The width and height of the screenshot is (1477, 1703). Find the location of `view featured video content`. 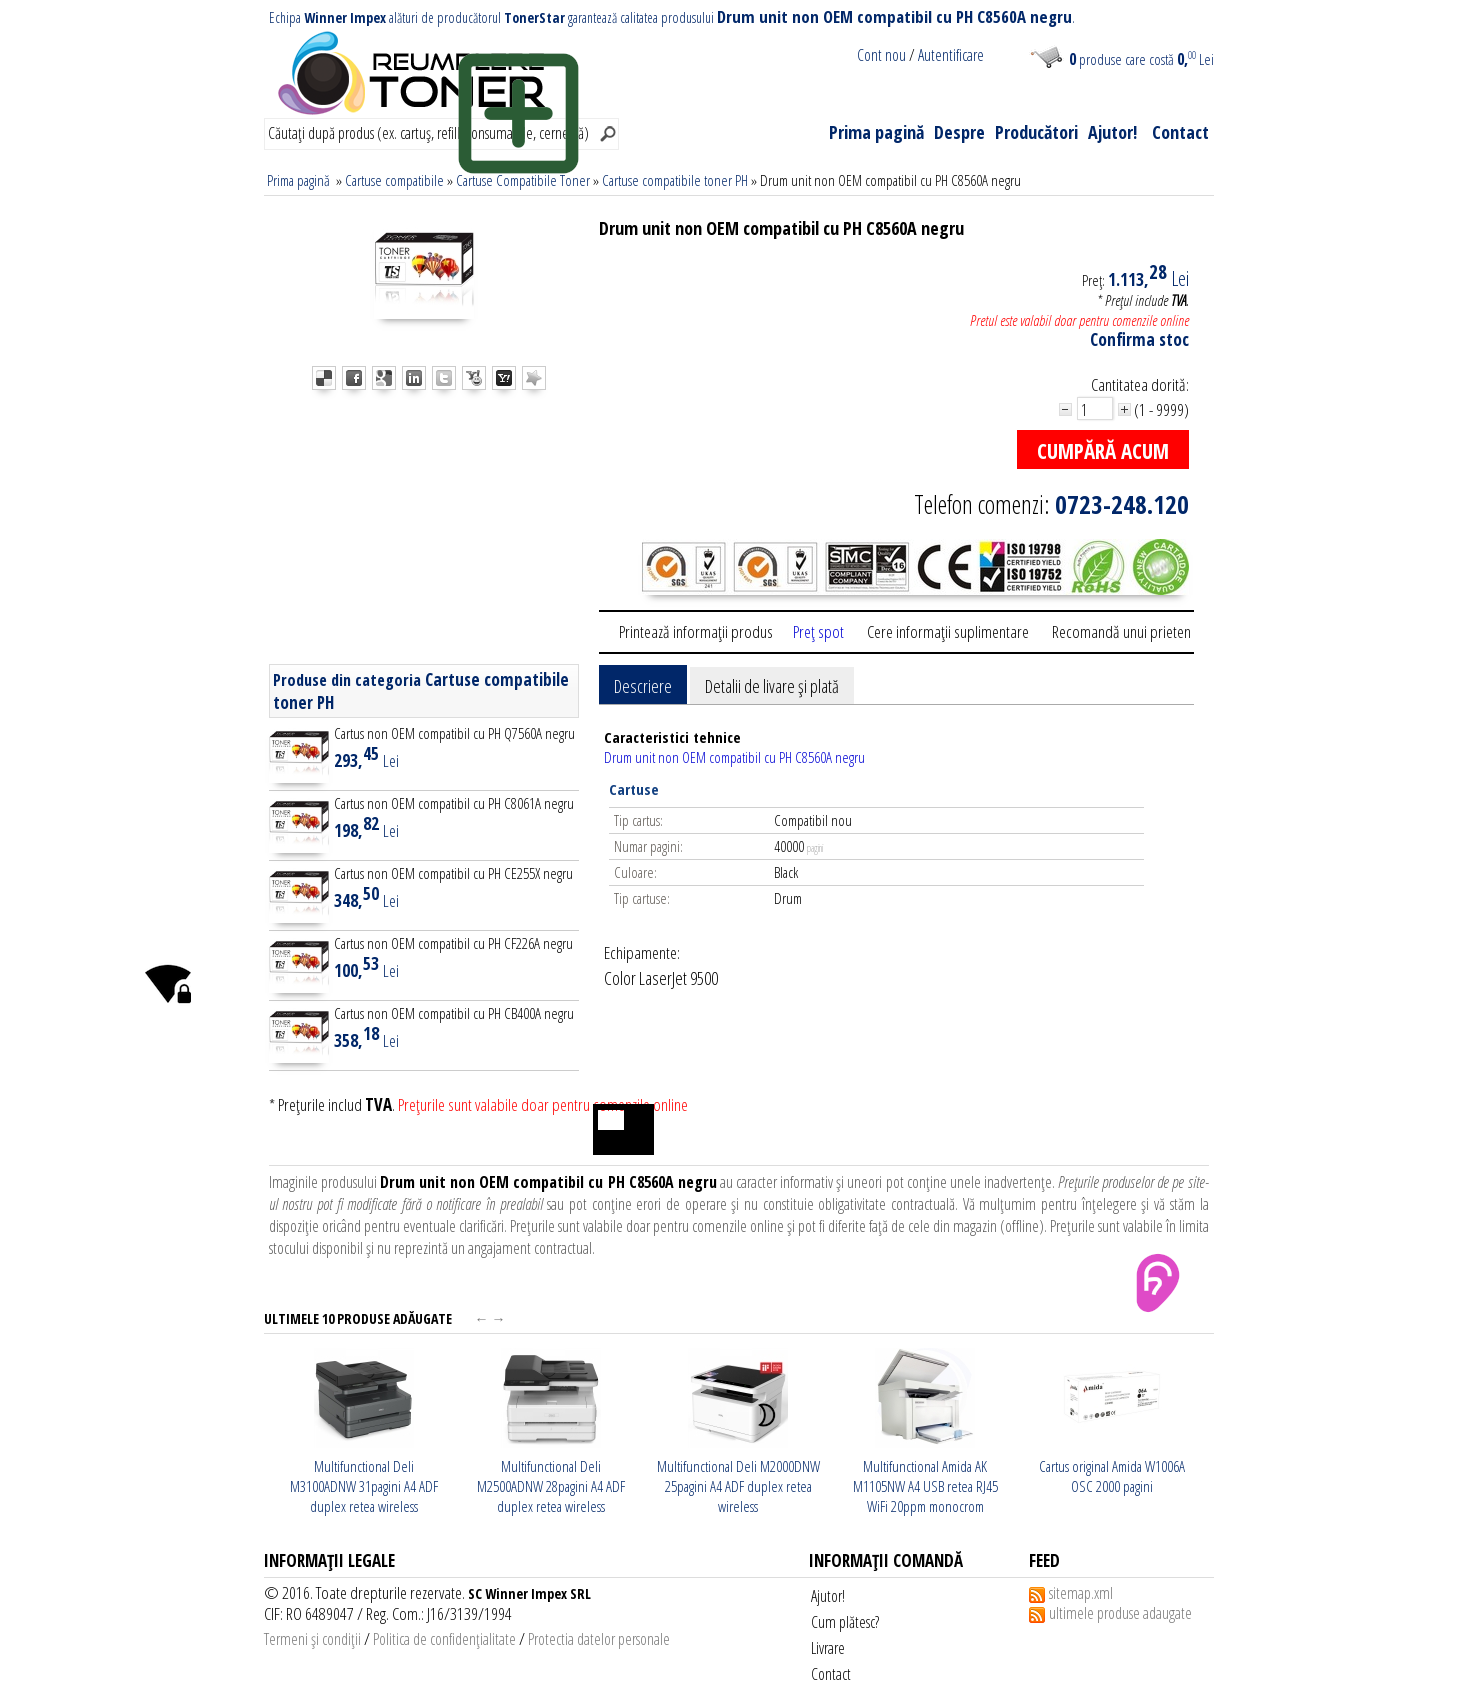

view featured video content is located at coordinates (623, 1129).